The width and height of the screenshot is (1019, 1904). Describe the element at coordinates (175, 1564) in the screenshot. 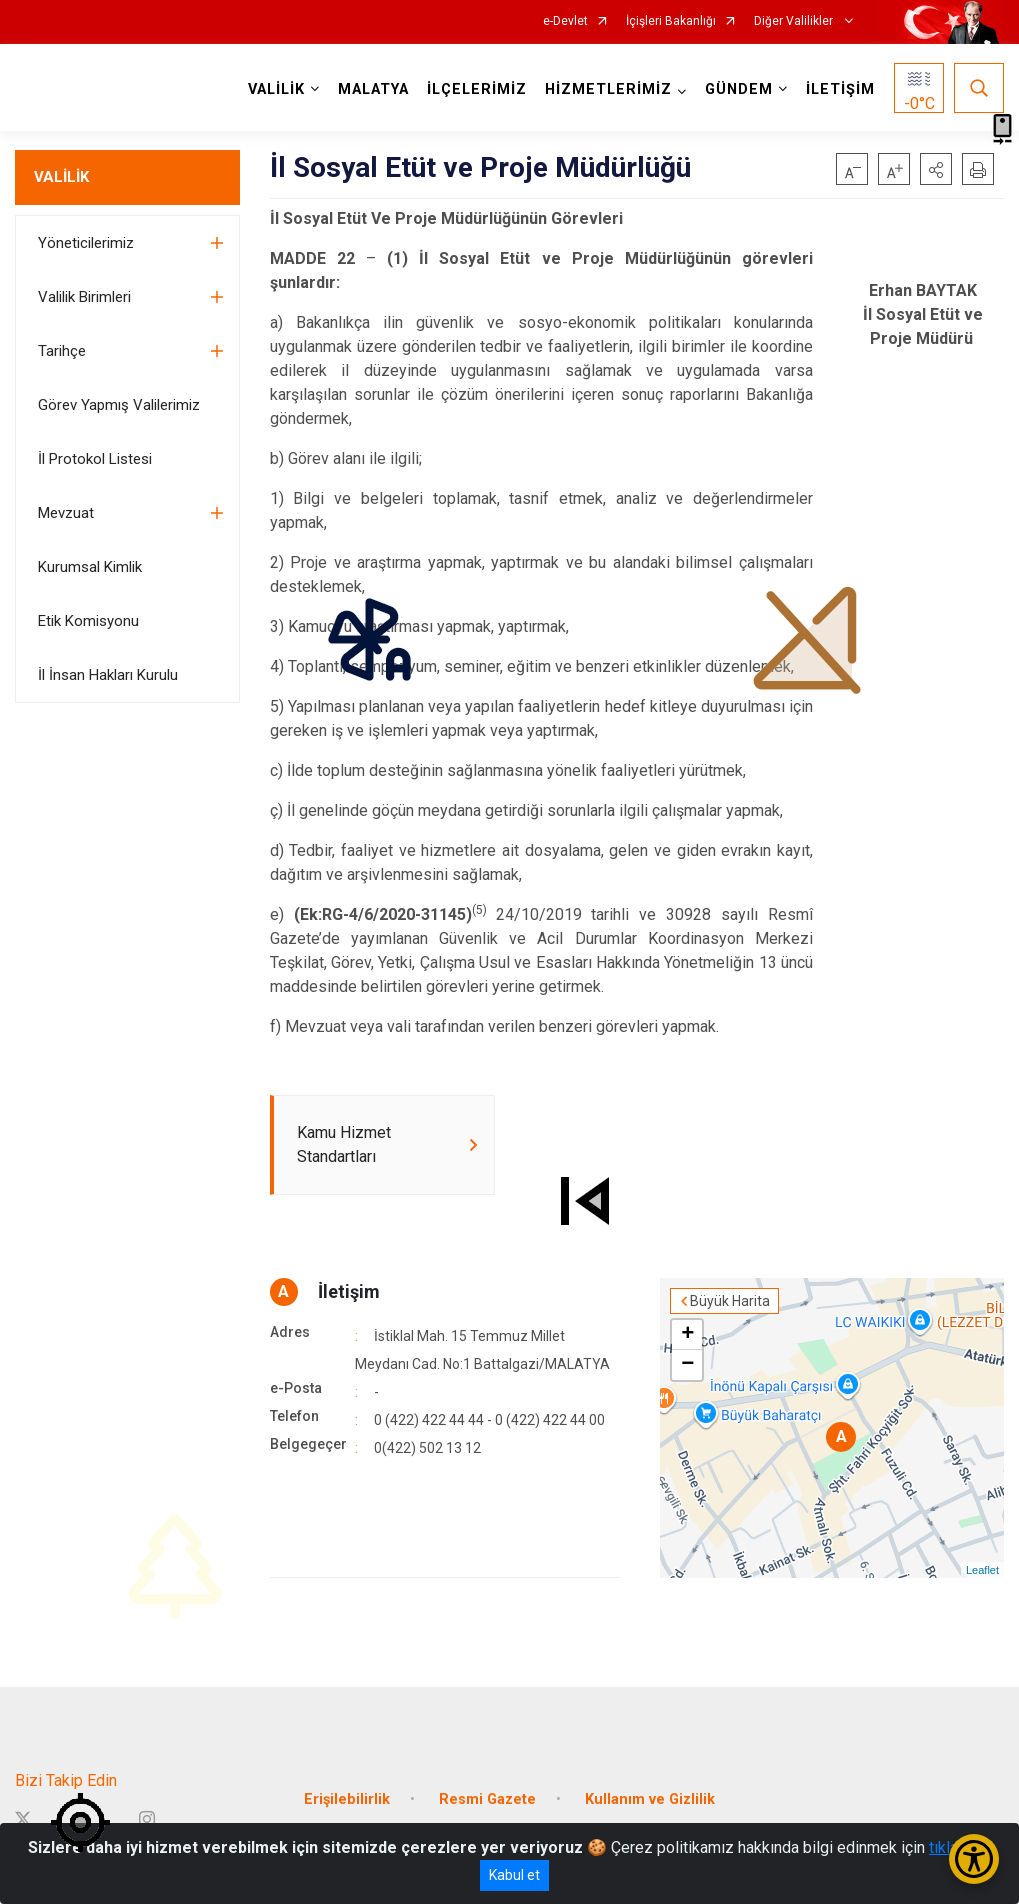

I see `access nature or outdoor-related content` at that location.